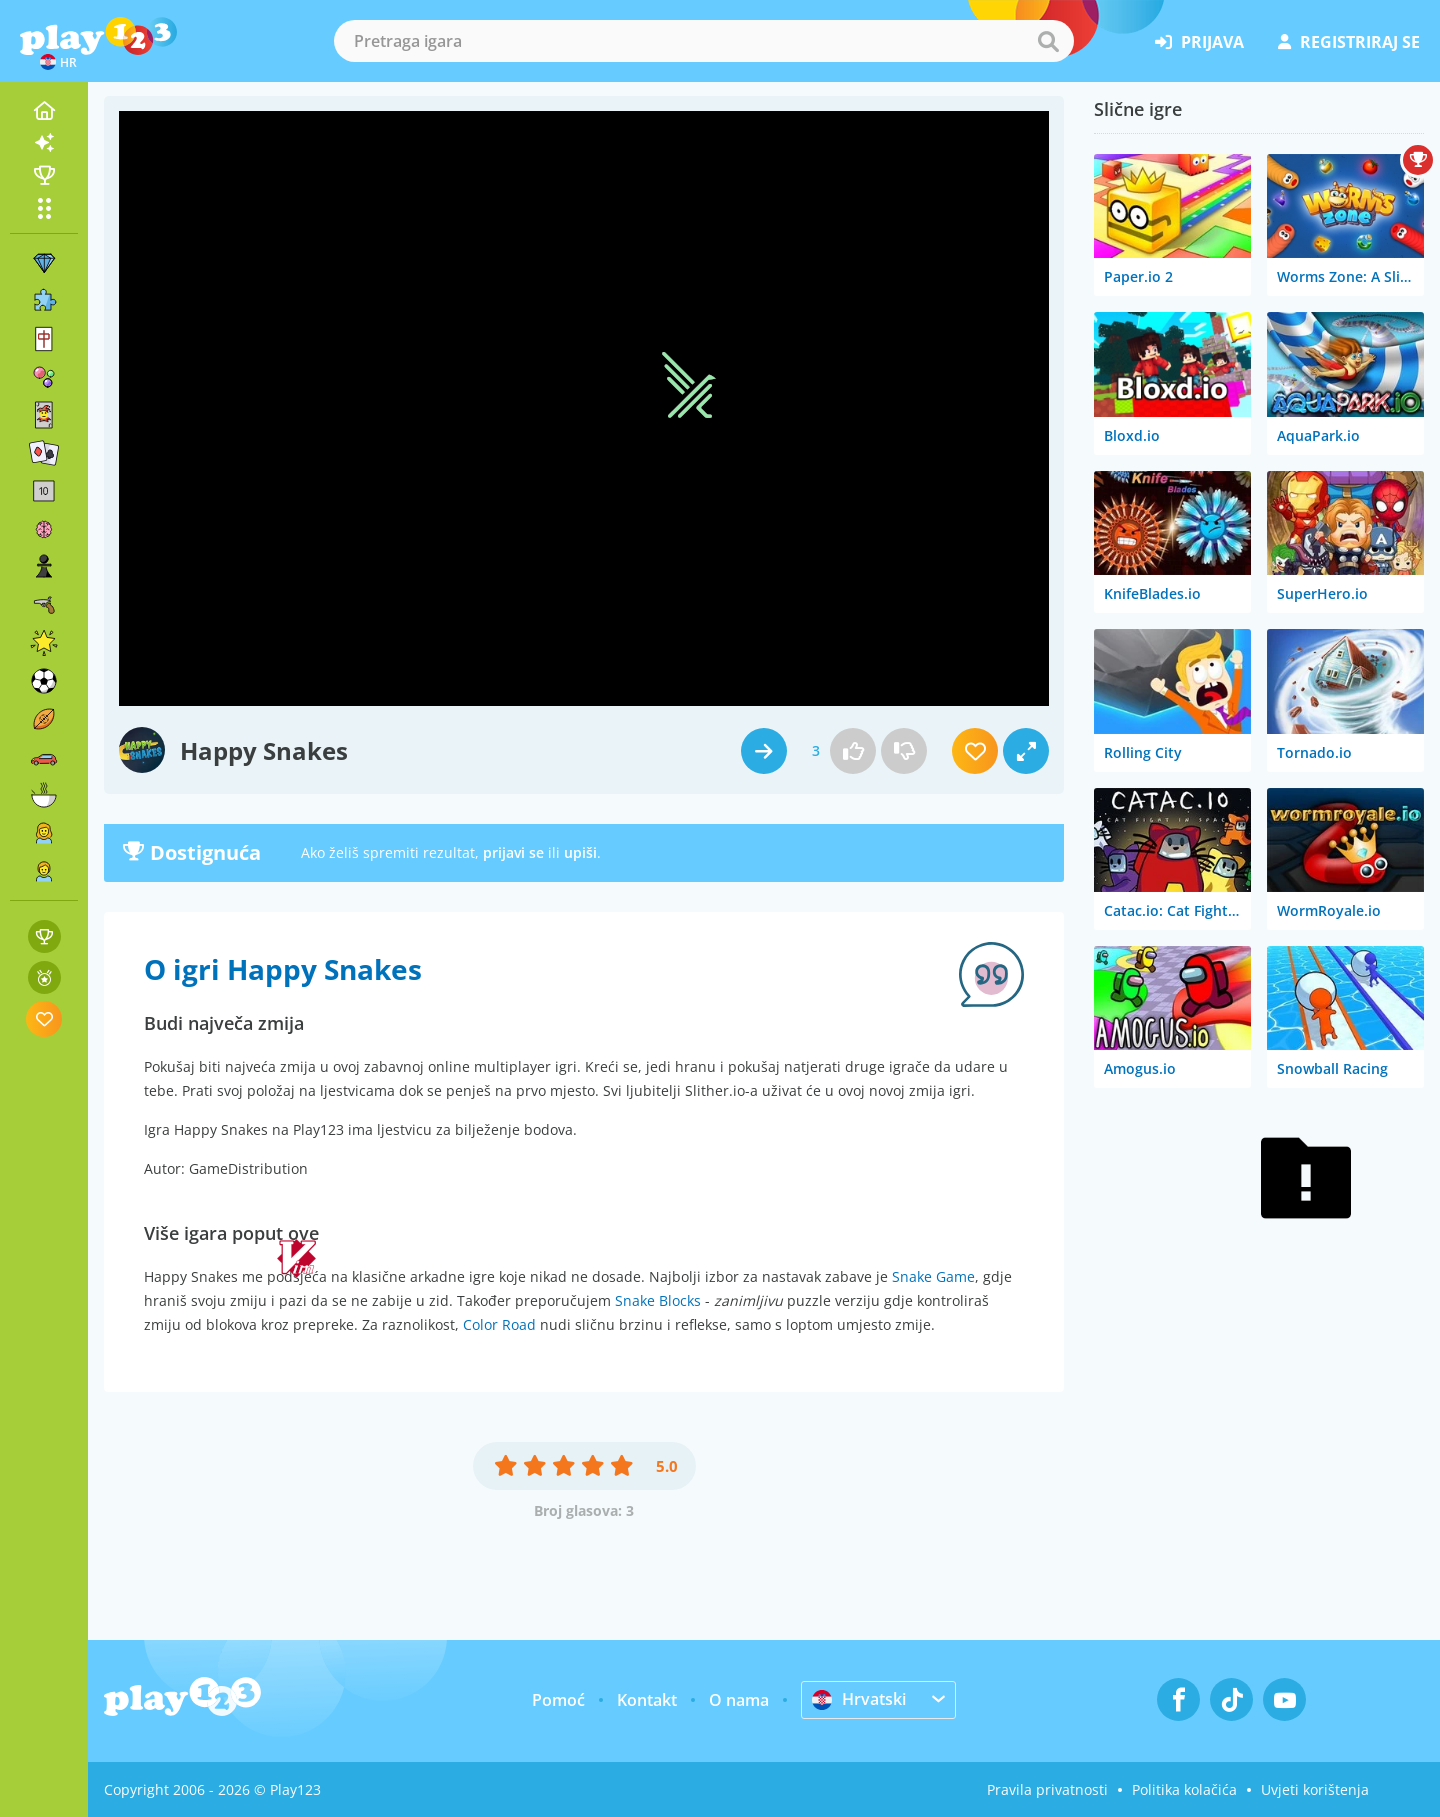 The height and width of the screenshot is (1817, 1440). Describe the element at coordinates (689, 385) in the screenshot. I see `Falco open-source security tool logo` at that location.